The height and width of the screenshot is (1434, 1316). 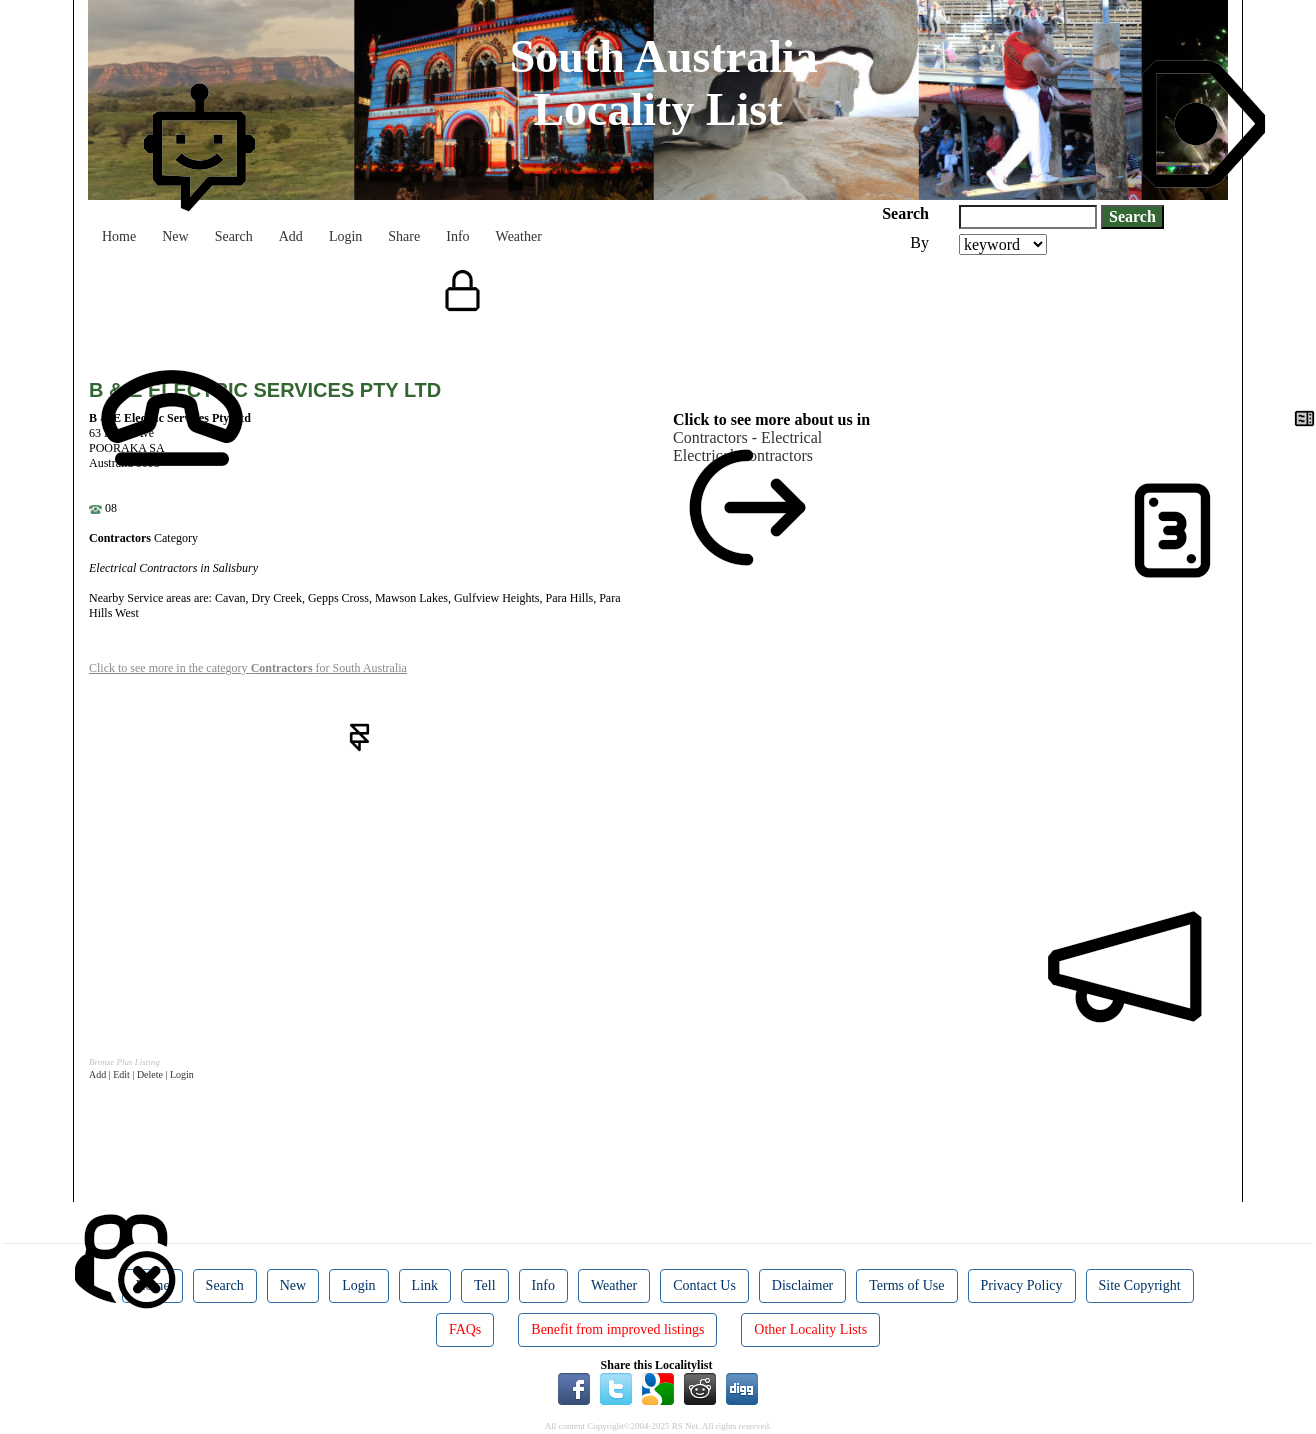 What do you see at coordinates (359, 737) in the screenshot?
I see `open Framer design tool` at bounding box center [359, 737].